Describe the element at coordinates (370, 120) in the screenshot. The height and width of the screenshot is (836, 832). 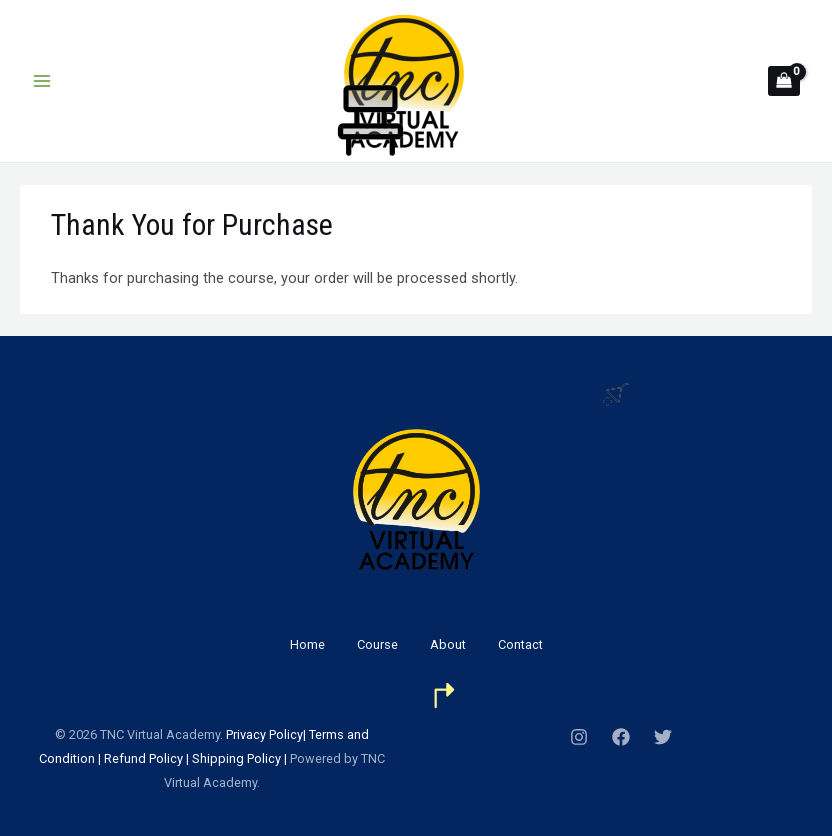
I see `browse furniture or seating options` at that location.